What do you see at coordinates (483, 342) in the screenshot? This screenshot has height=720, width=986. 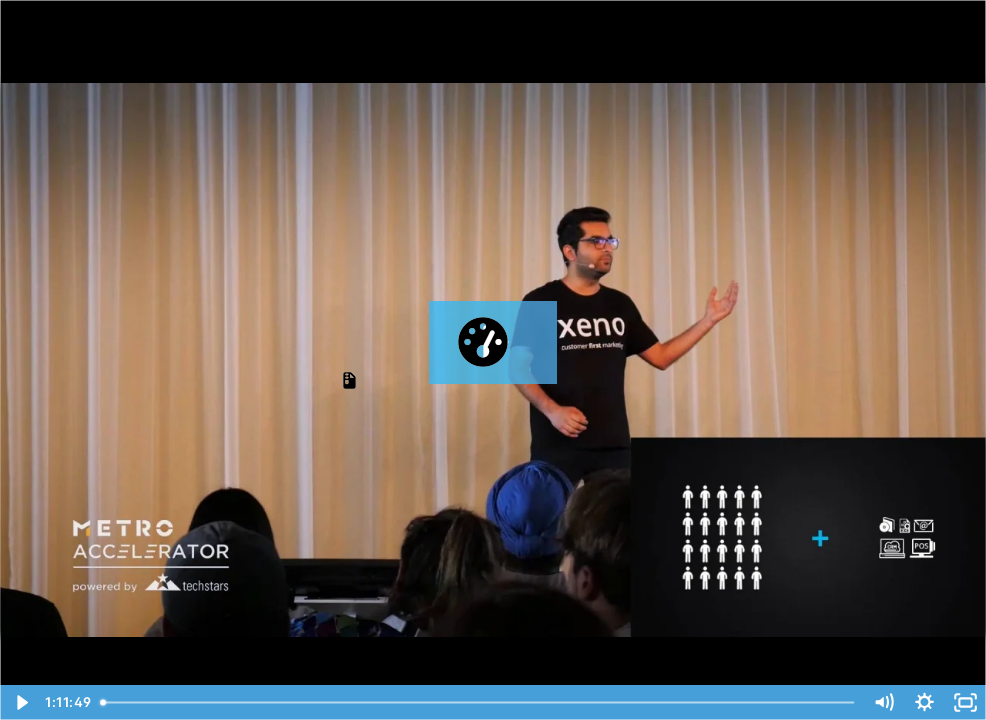 I see `view performance or speed metrics` at bounding box center [483, 342].